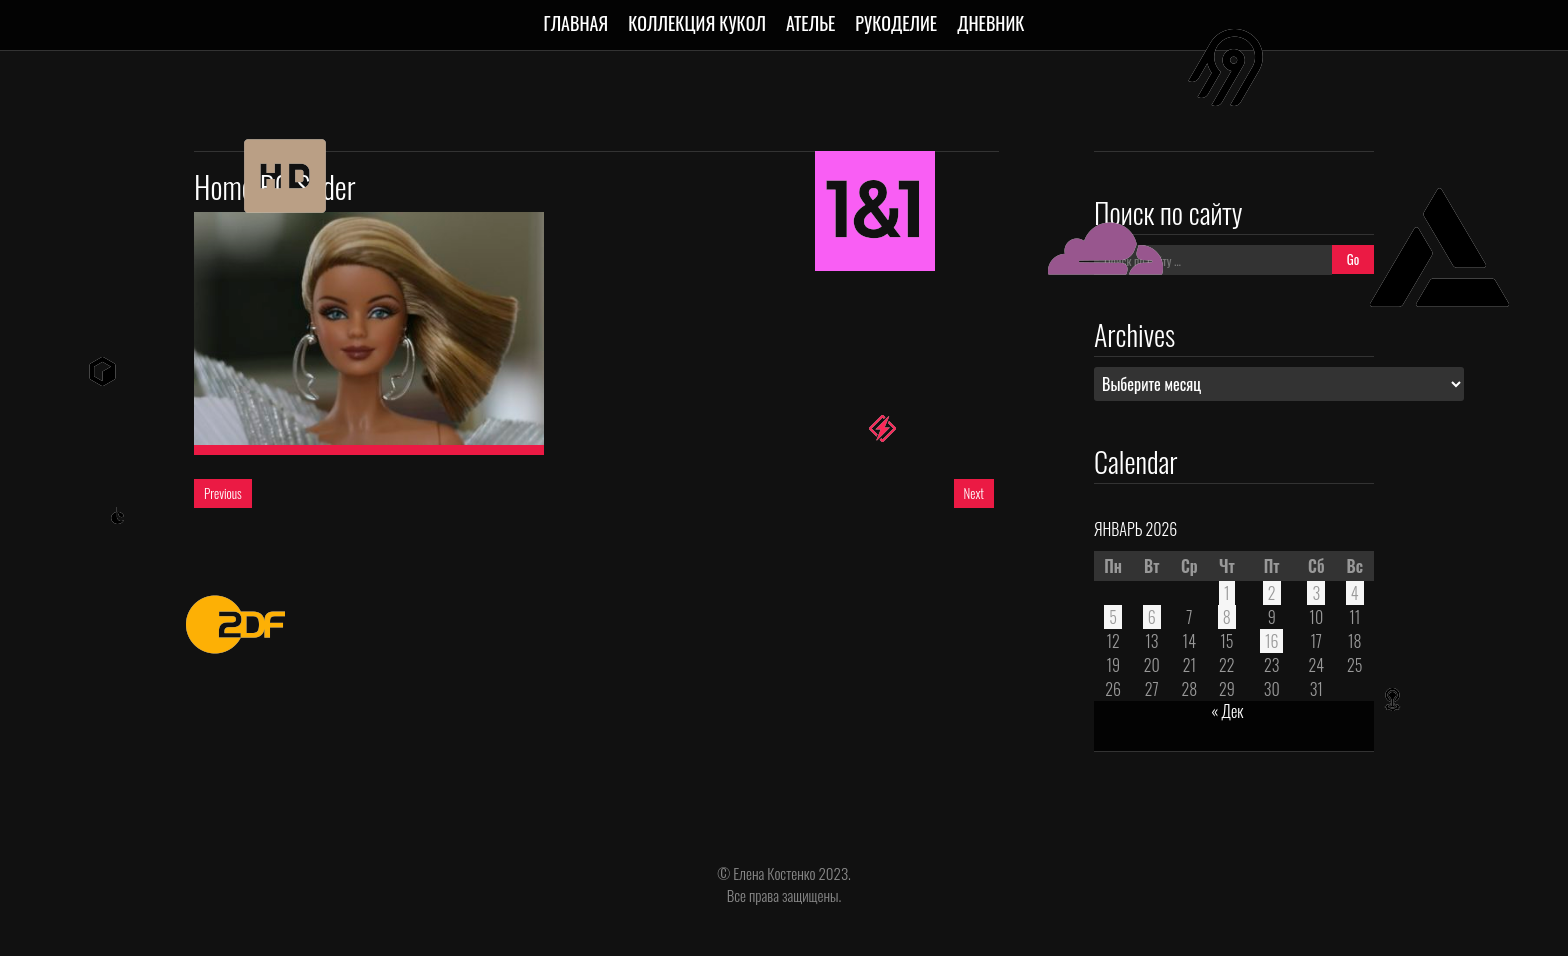 The width and height of the screenshot is (1568, 956). What do you see at coordinates (1439, 247) in the screenshot?
I see `Alchemy blockchain development platform logo` at bounding box center [1439, 247].